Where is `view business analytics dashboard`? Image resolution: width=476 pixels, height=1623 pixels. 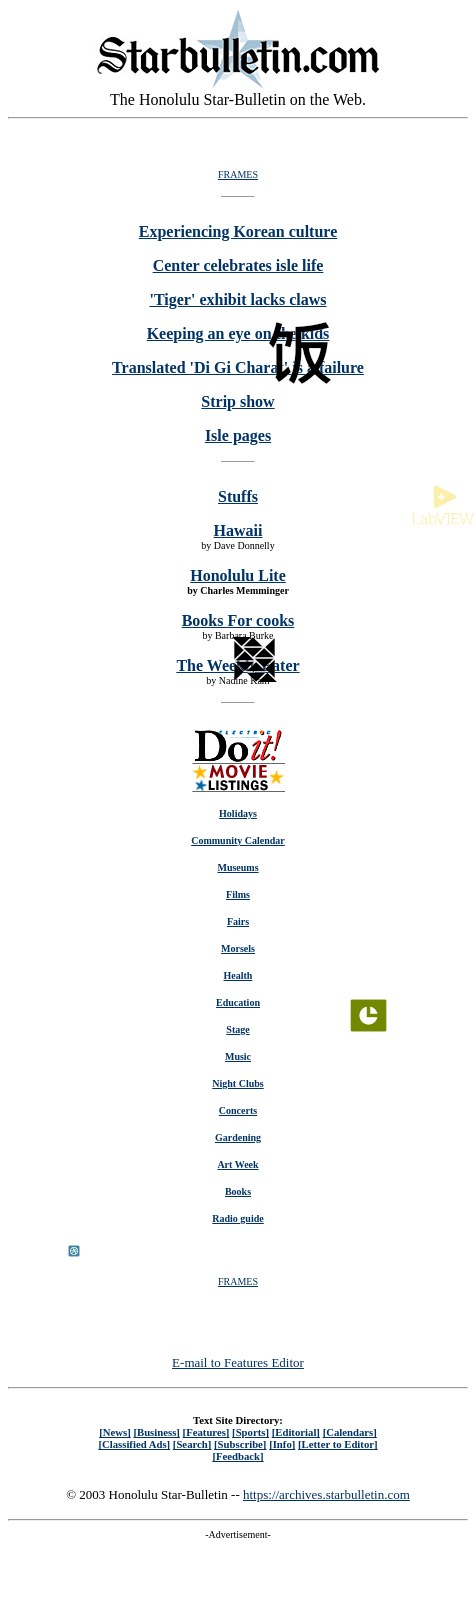
view business analytics dashboard is located at coordinates (368, 1015).